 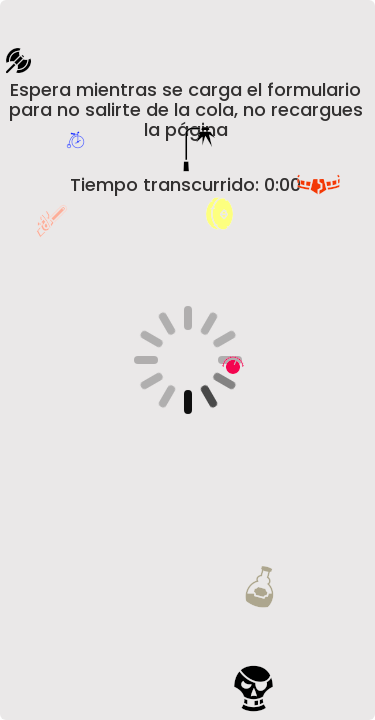 What do you see at coordinates (318, 184) in the screenshot?
I see `equip armor belt to character` at bounding box center [318, 184].